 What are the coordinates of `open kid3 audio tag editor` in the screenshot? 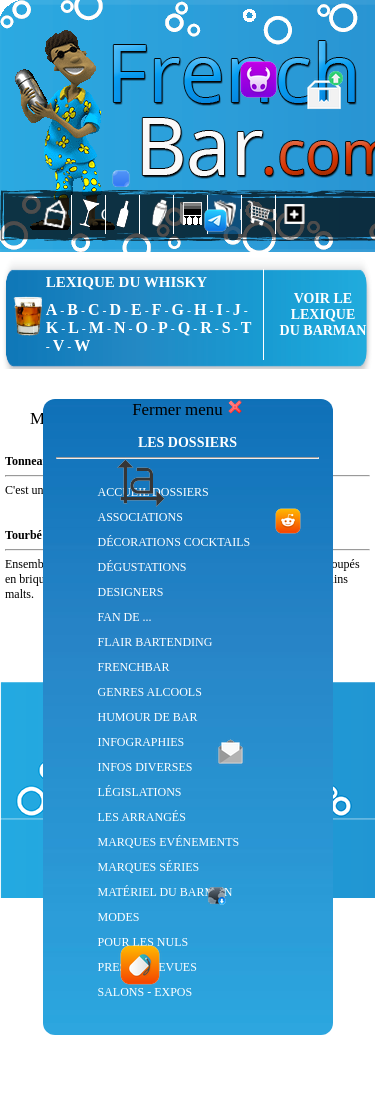 It's located at (140, 965).